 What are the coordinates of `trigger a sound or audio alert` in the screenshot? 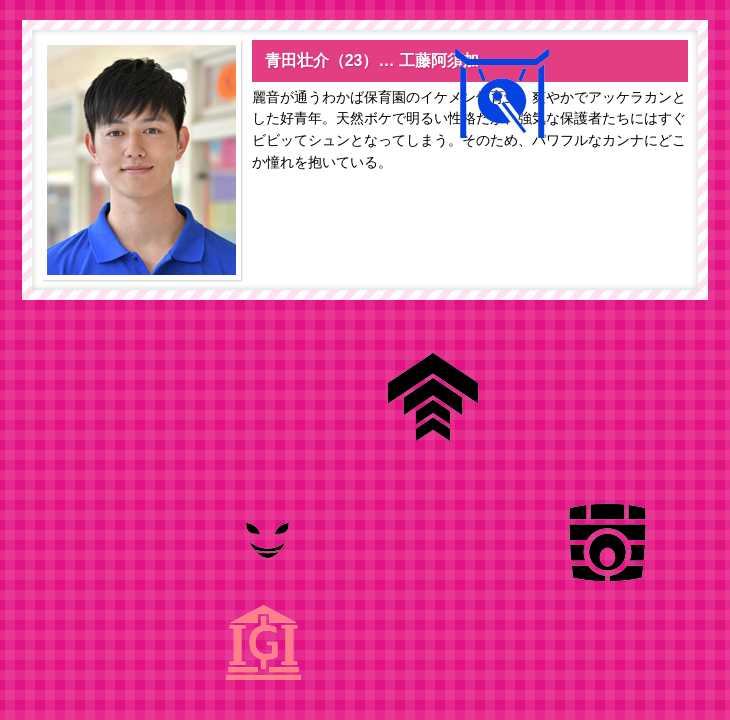 It's located at (502, 93).